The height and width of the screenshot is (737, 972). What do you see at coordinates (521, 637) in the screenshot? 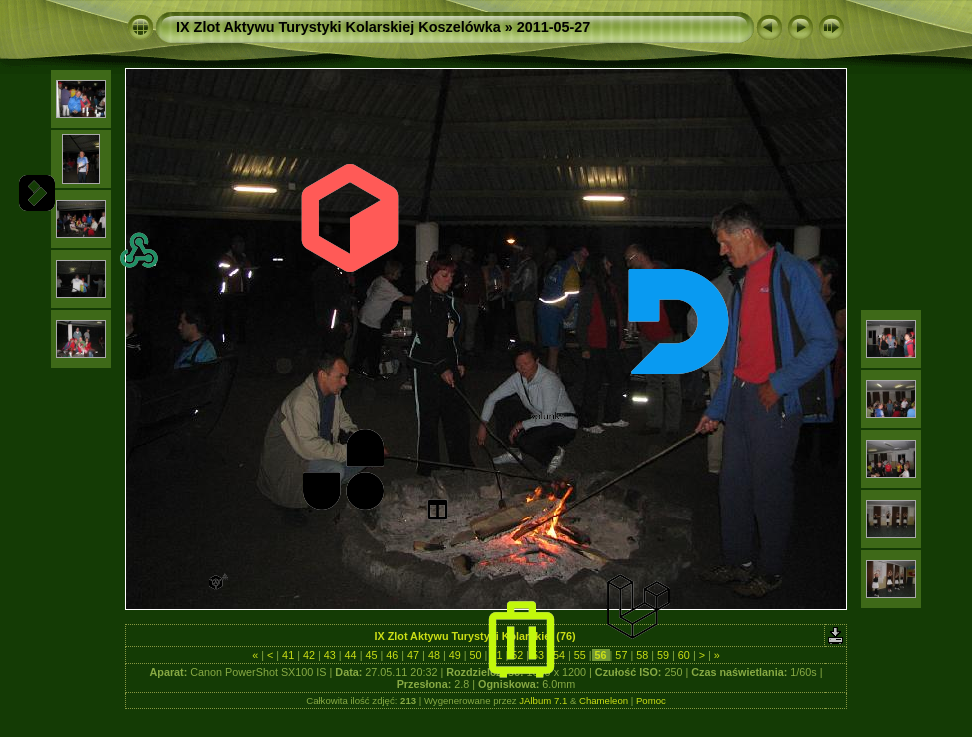
I see `access travel or trip planning features` at bounding box center [521, 637].